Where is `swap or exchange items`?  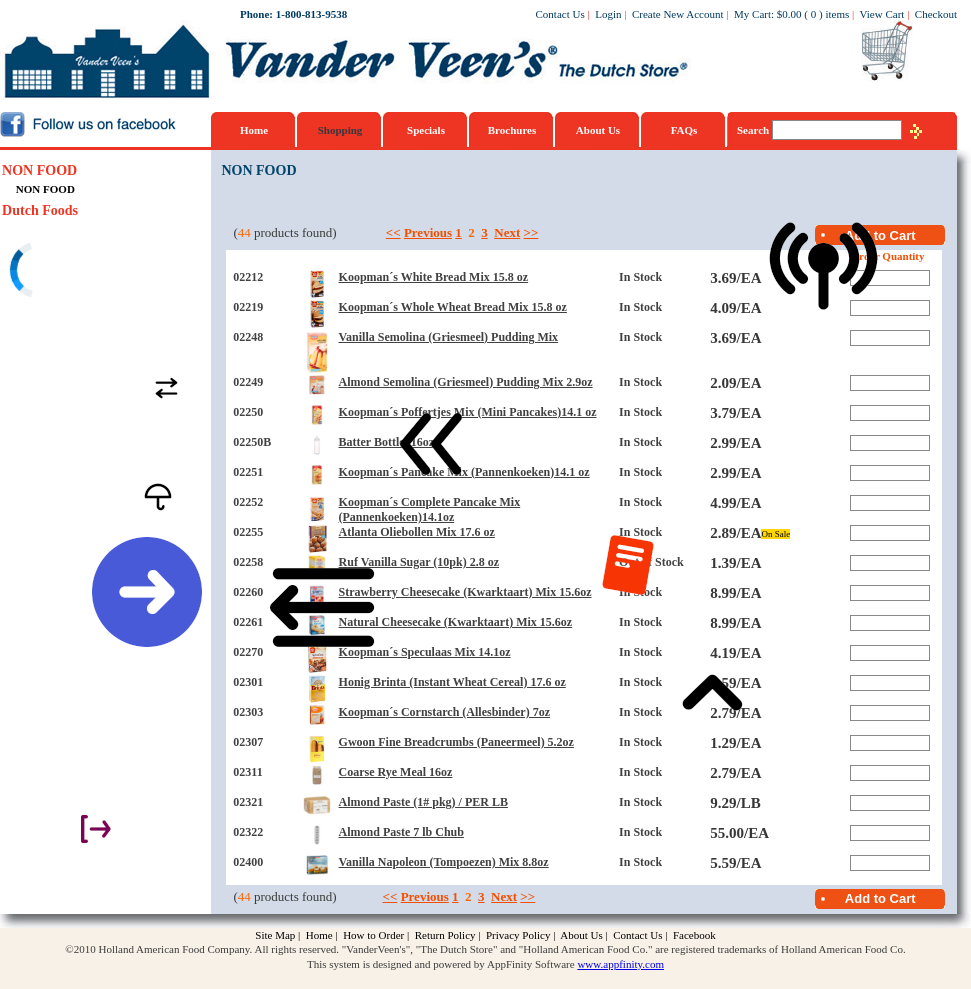
swap or exchange items is located at coordinates (166, 387).